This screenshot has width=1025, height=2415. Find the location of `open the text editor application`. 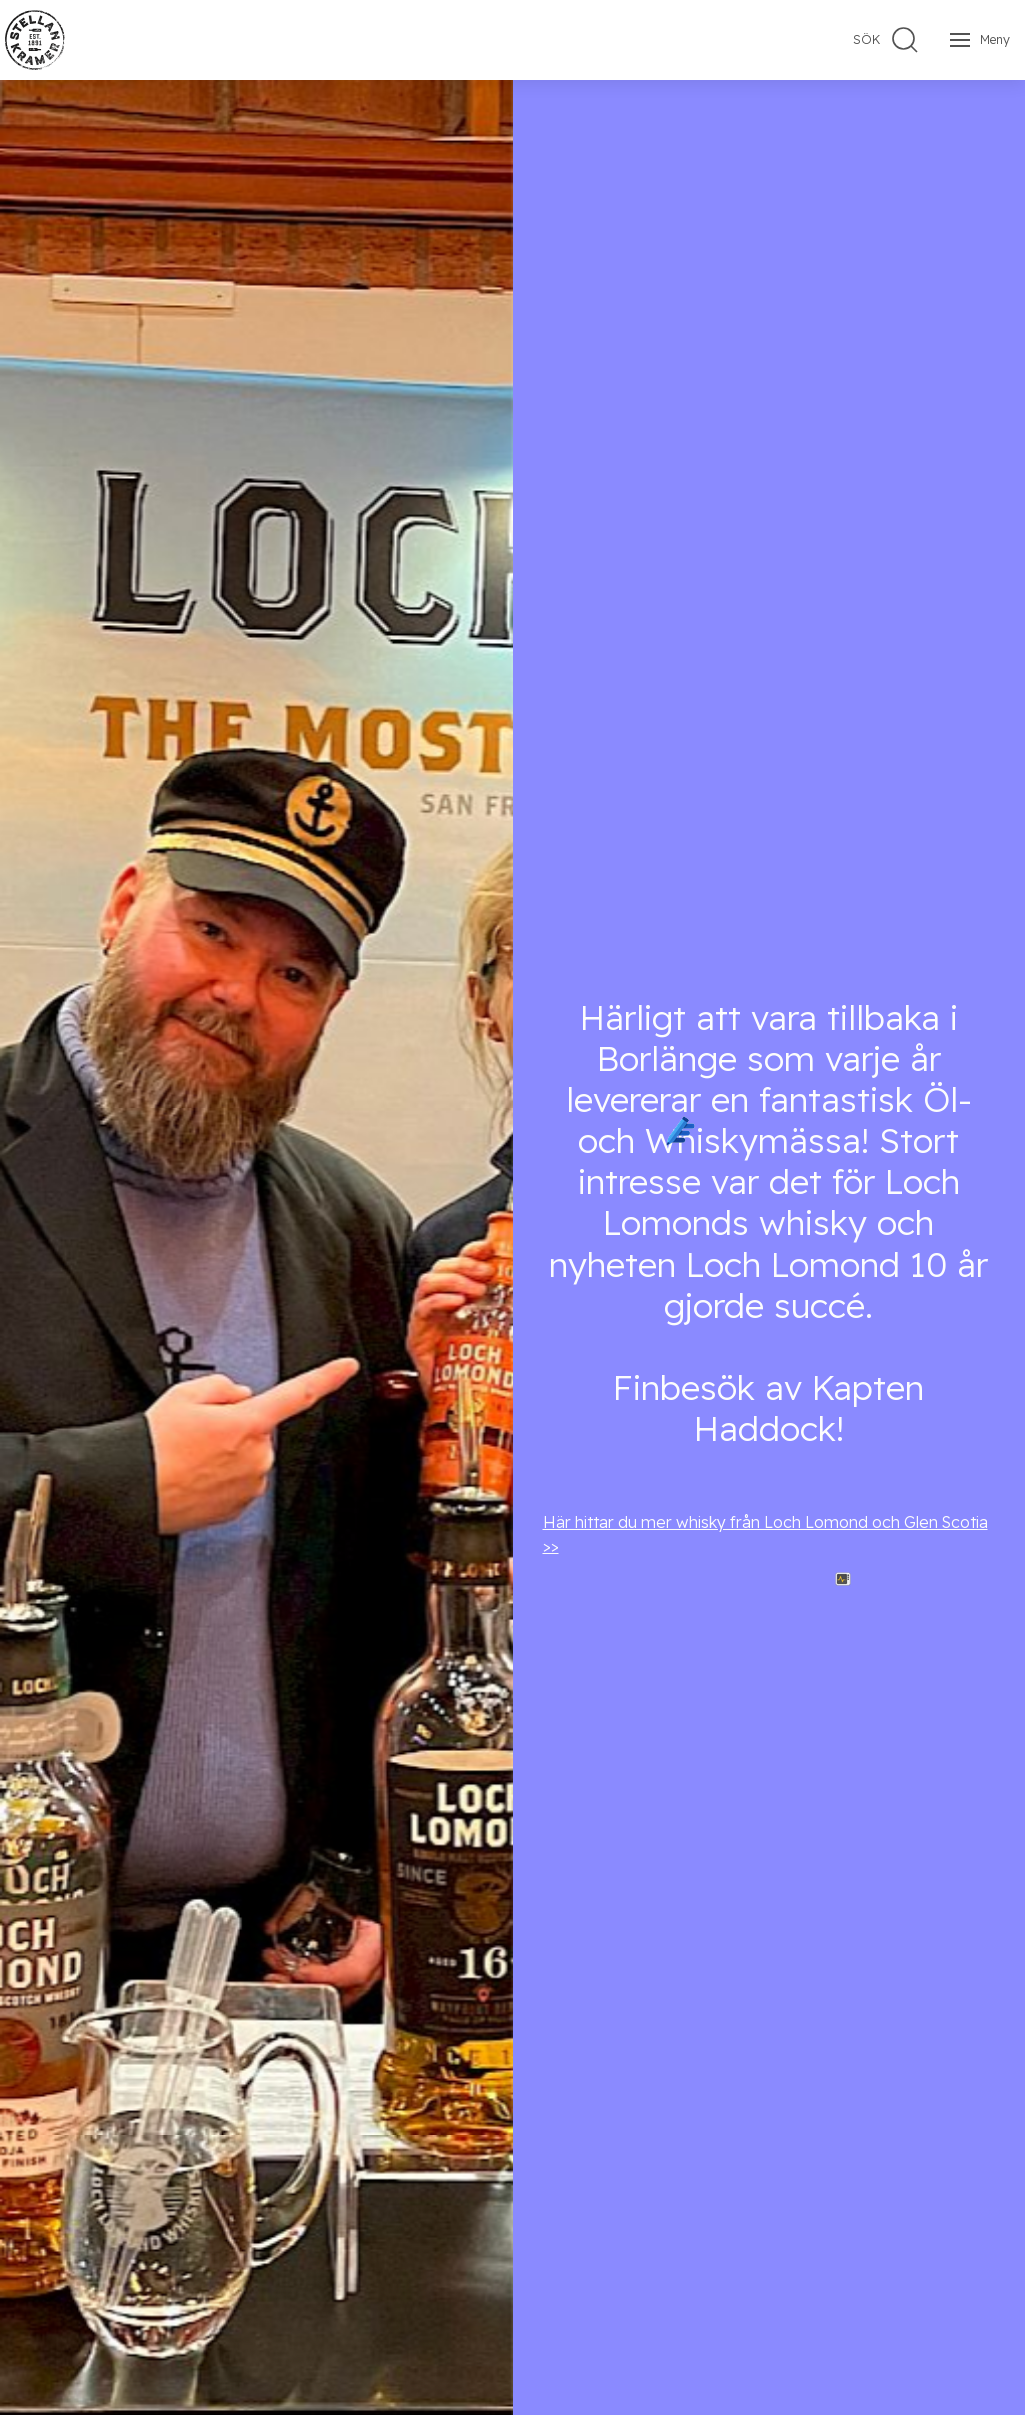

open the text editor application is located at coordinates (681, 1131).